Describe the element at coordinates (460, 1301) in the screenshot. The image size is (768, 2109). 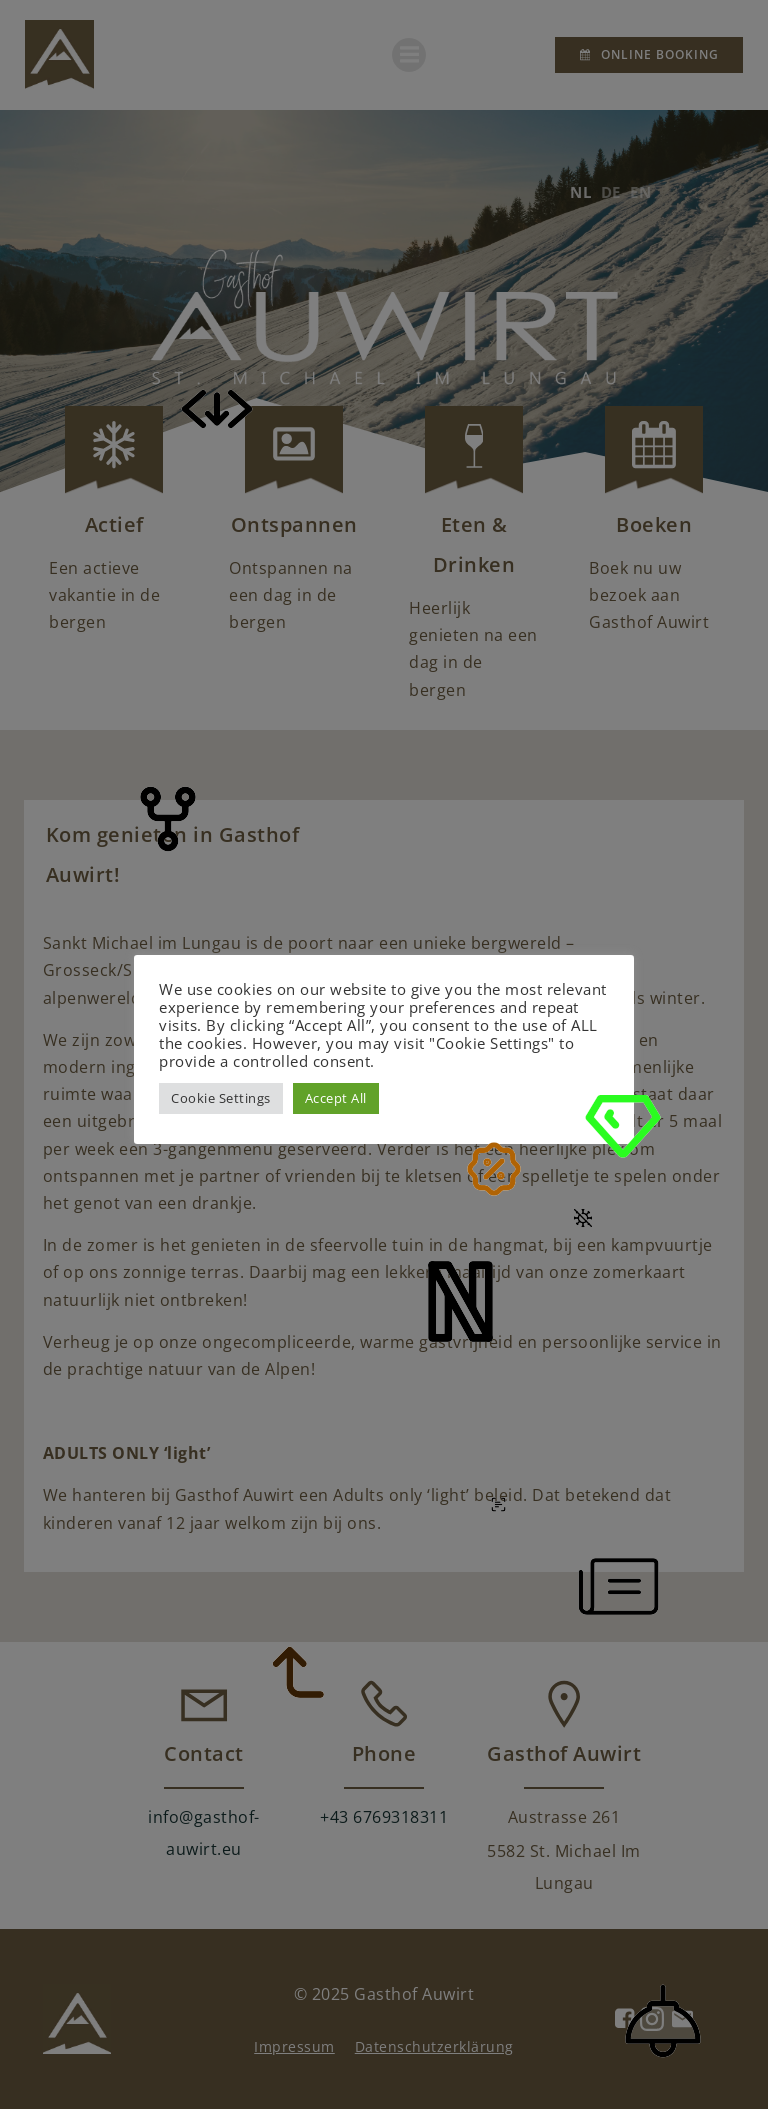
I see `open Netflix app` at that location.